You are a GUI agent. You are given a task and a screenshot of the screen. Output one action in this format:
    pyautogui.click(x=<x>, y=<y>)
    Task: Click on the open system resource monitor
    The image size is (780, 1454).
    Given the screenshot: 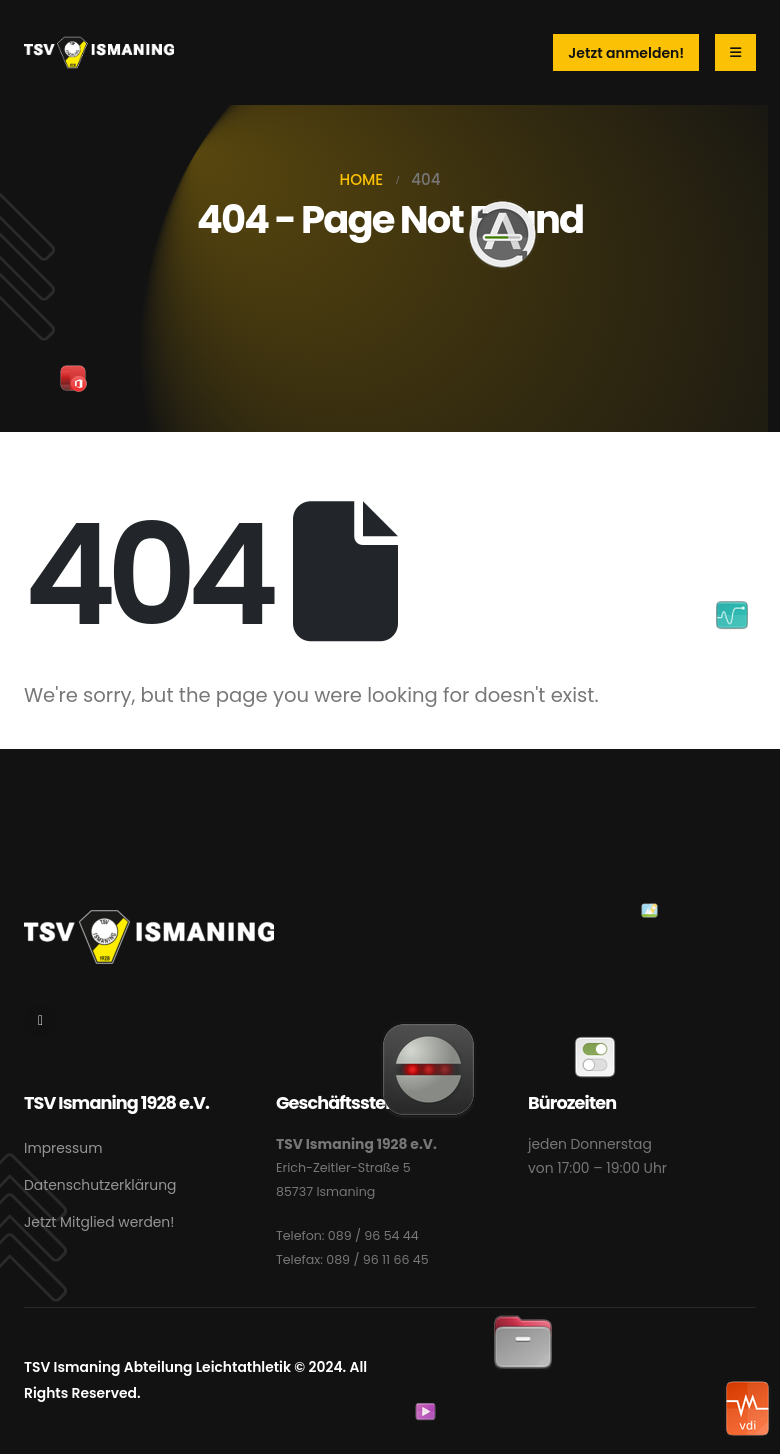 What is the action you would take?
    pyautogui.click(x=732, y=615)
    